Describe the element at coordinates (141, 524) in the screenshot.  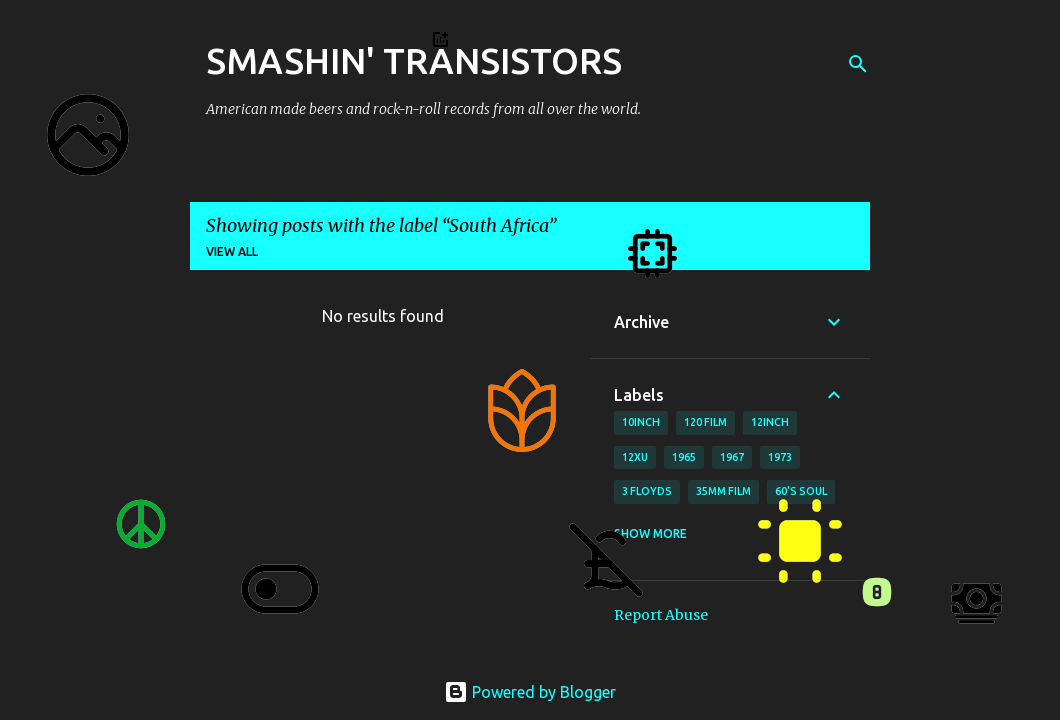
I see `peace symbol or anti-war indicator` at that location.